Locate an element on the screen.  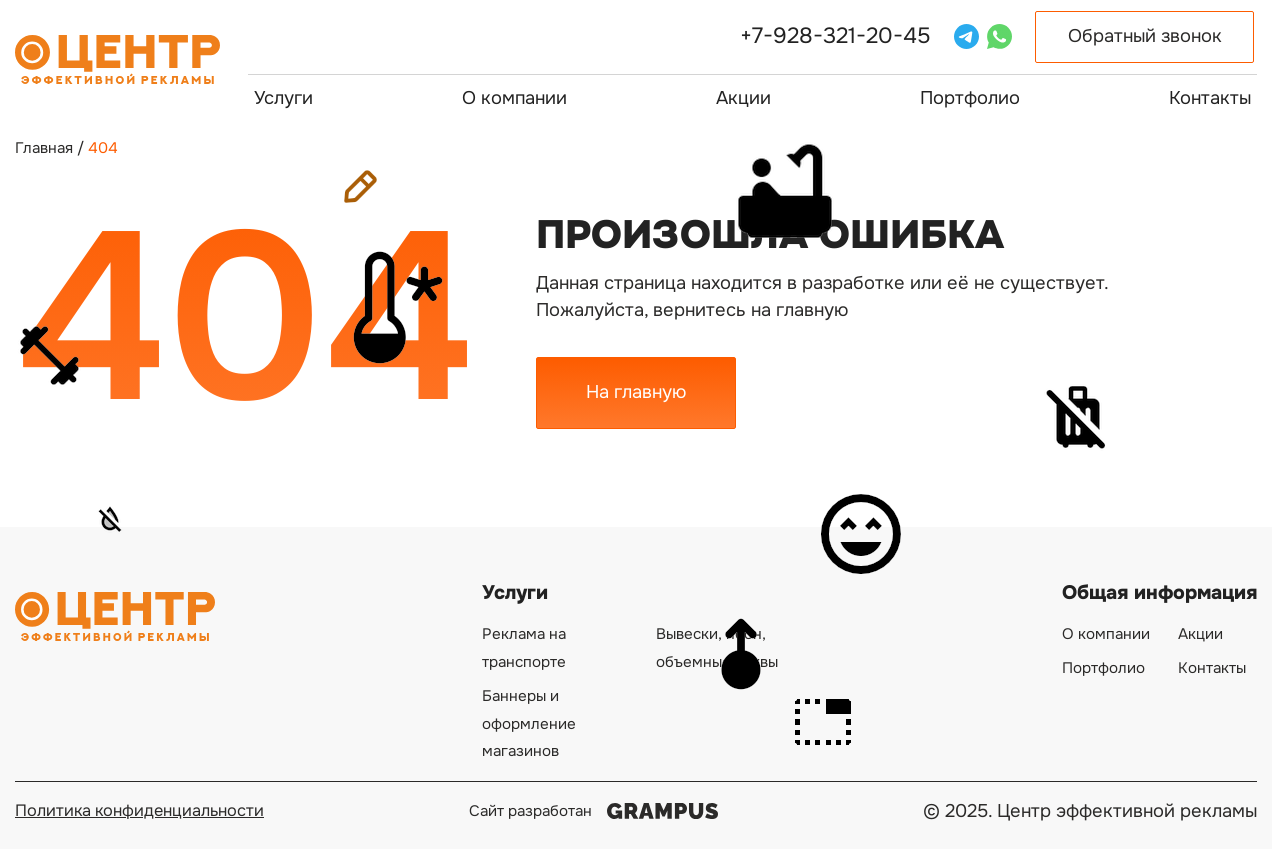
indicates low temperature or cold conditions is located at coordinates (383, 307).